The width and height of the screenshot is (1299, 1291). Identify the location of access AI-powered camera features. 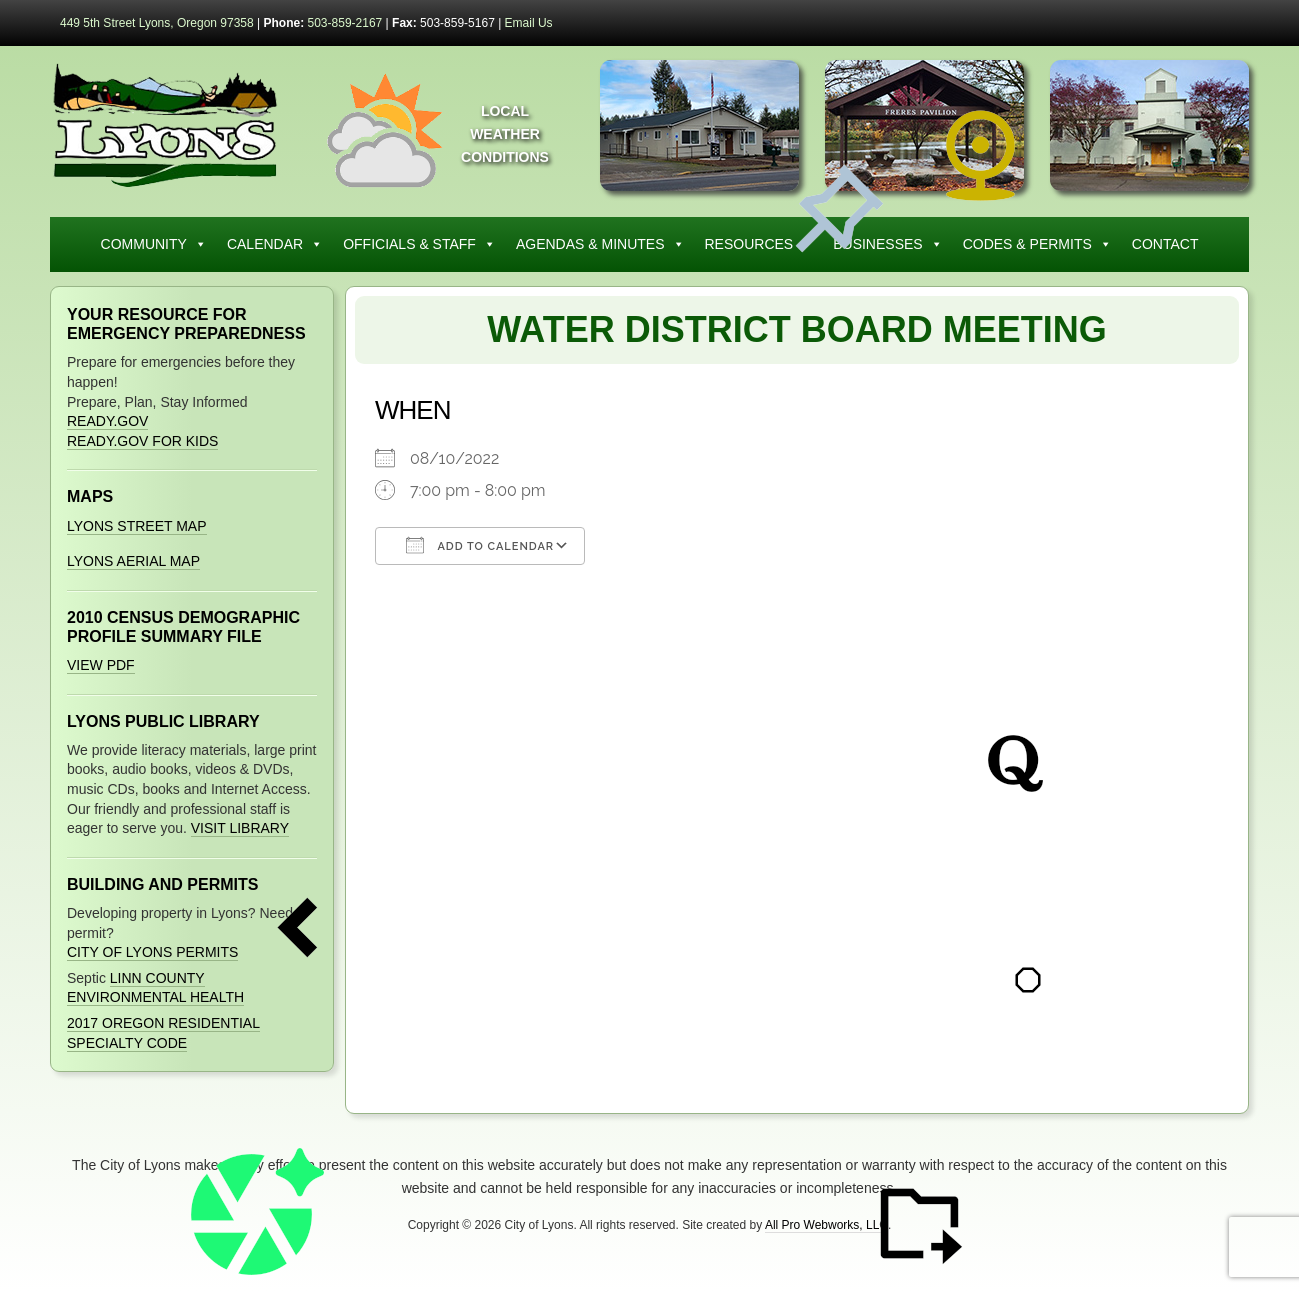
(251, 1214).